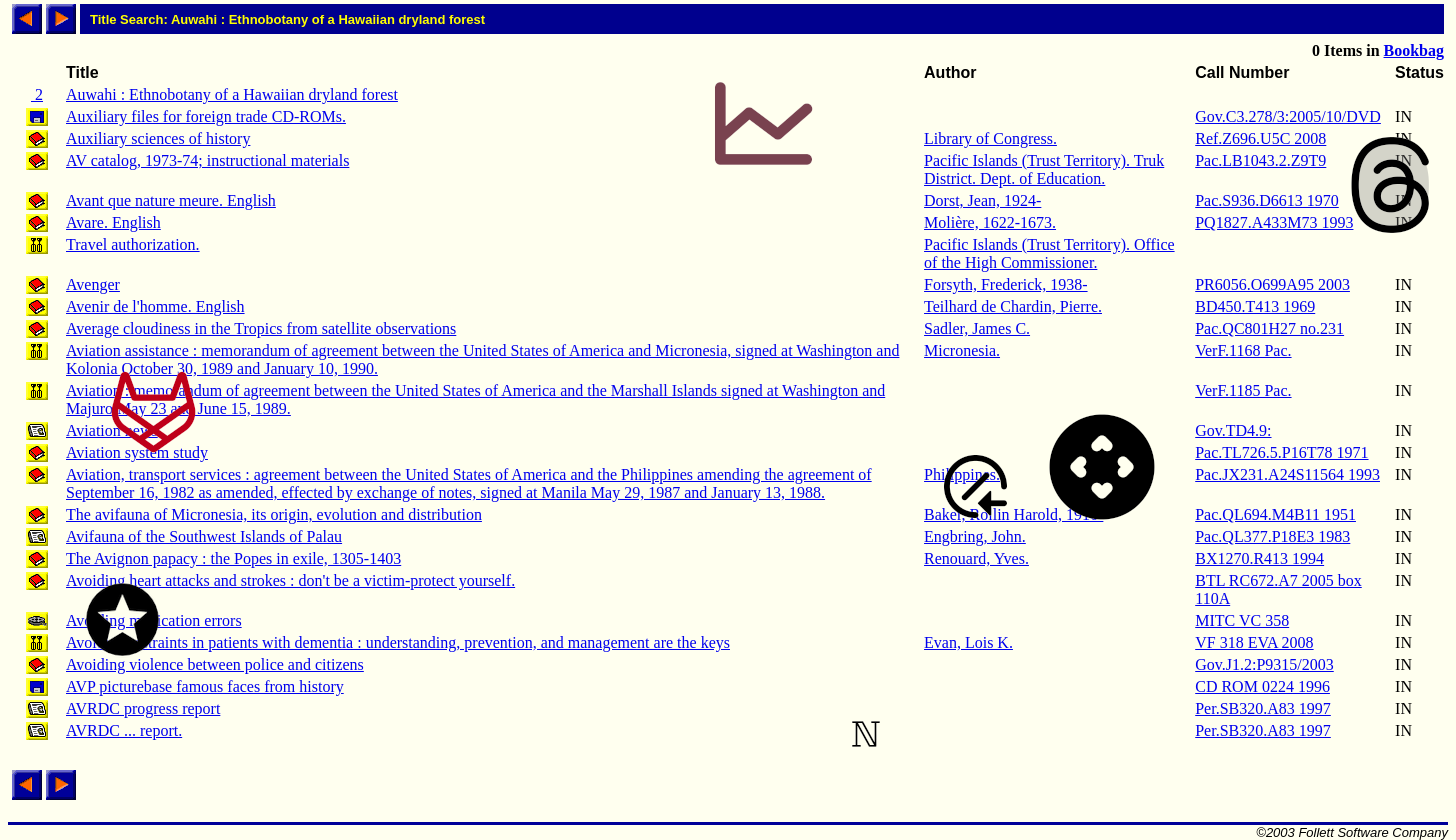  I want to click on open the Threads app, so click(1392, 185).